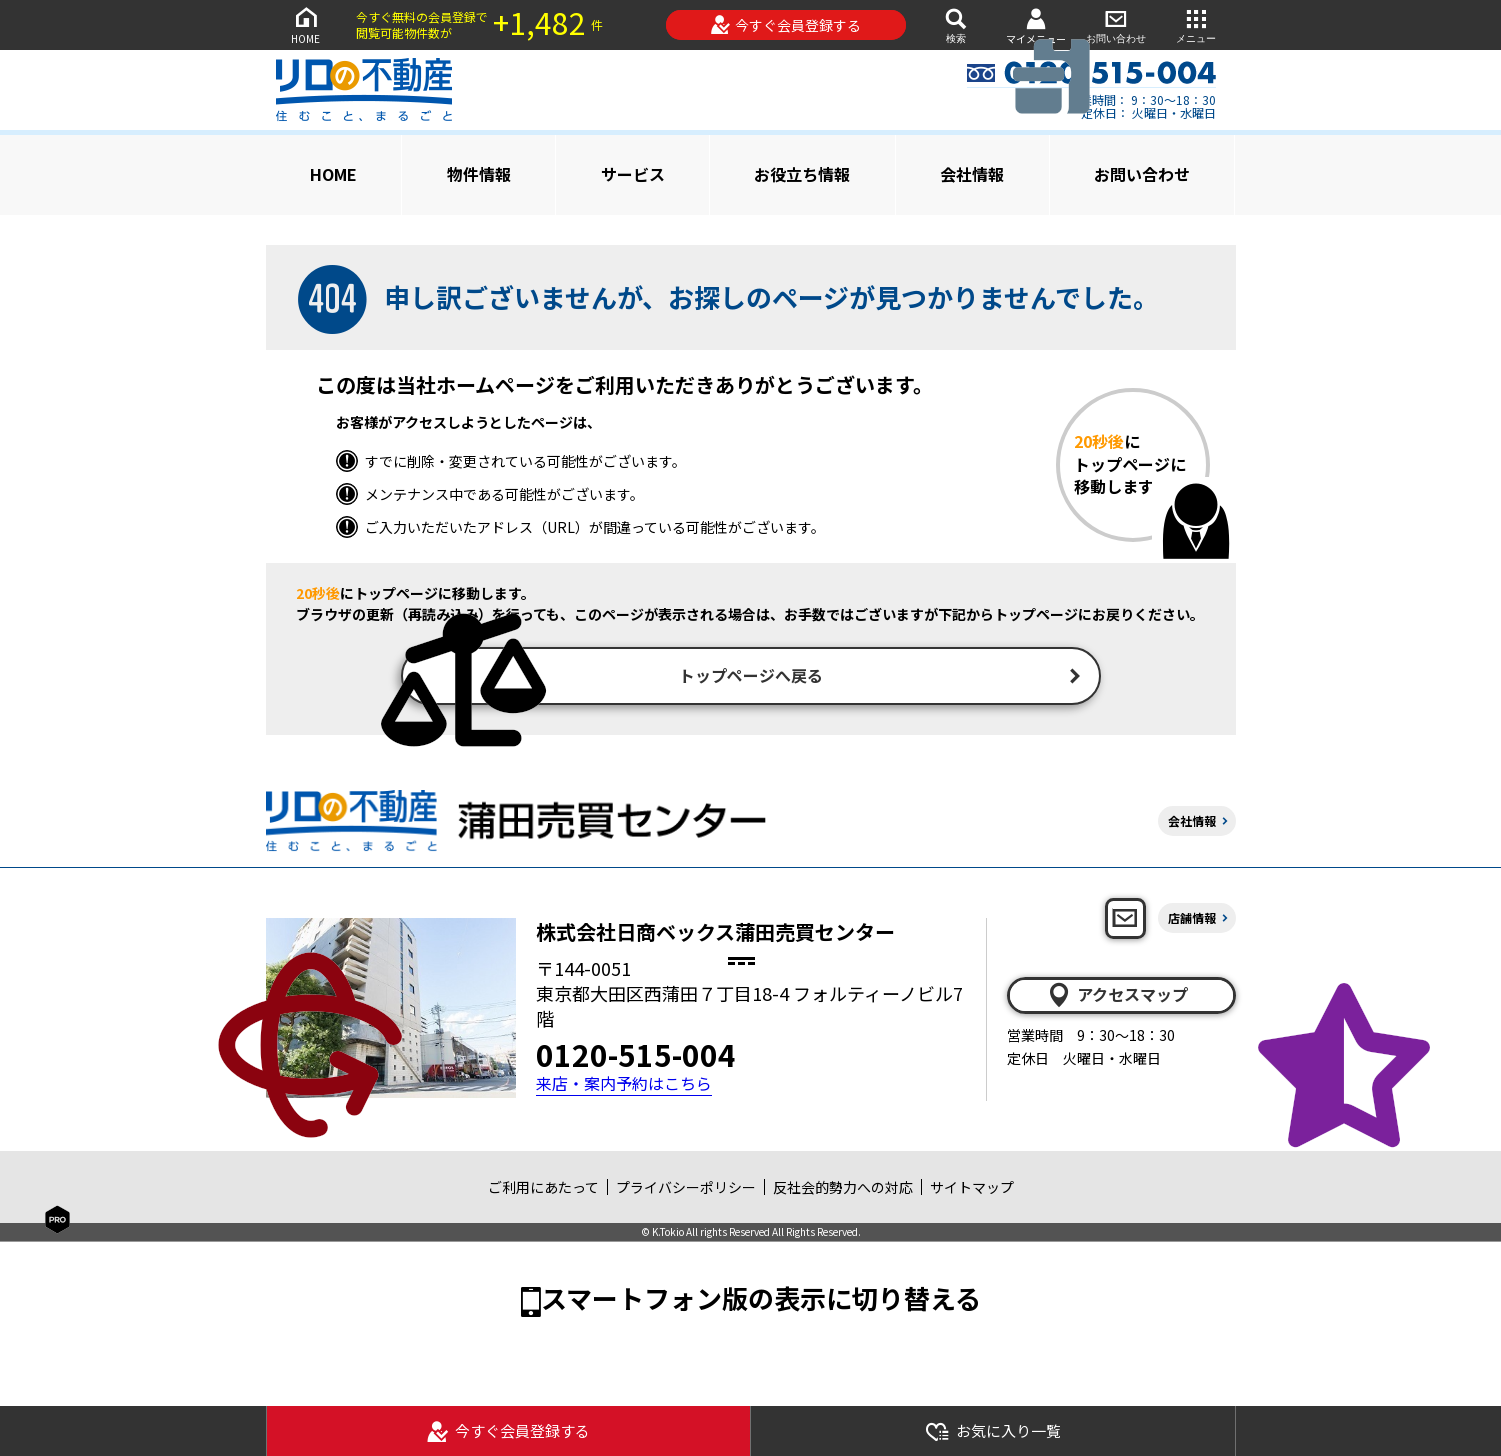  Describe the element at coordinates (311, 1045) in the screenshot. I see `rotate object in 3D space` at that location.